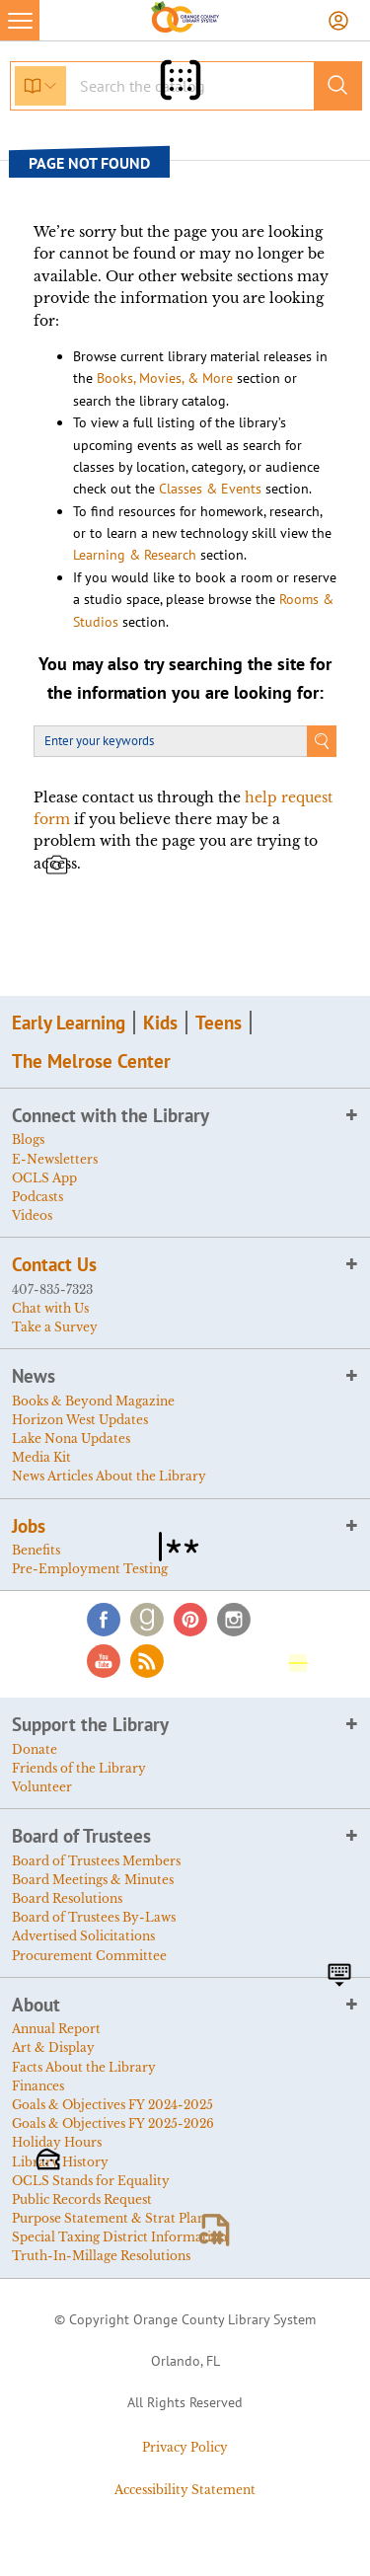 Image resolution: width=370 pixels, height=2576 pixels. I want to click on hide the on-screen keyboard, so click(339, 1974).